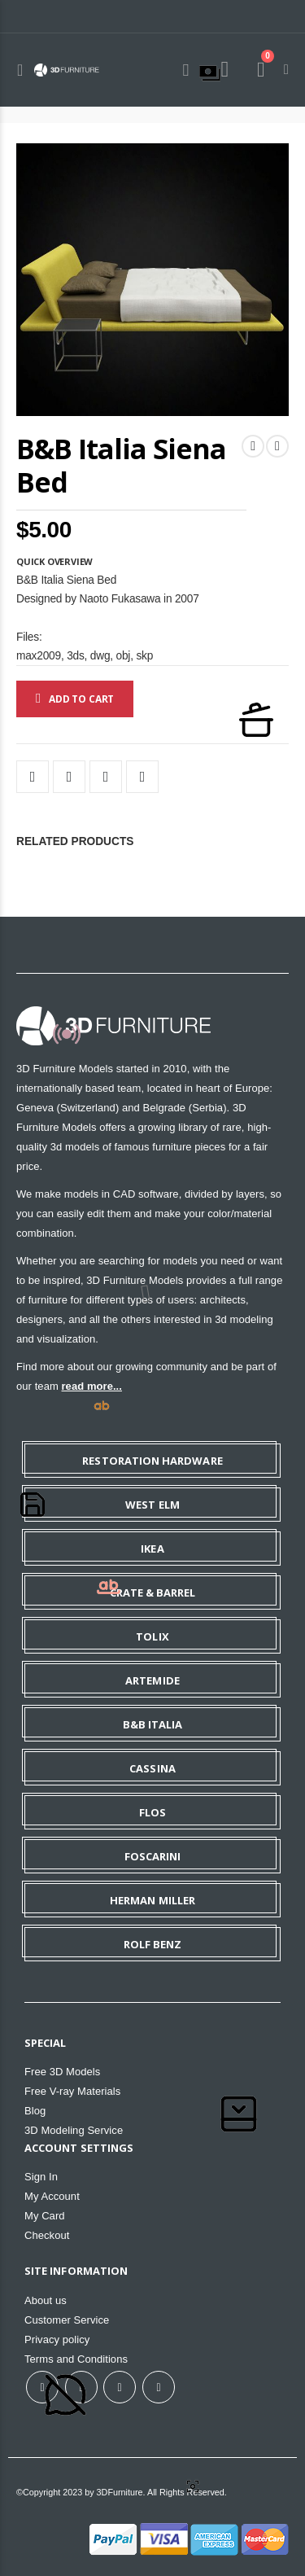 Image resolution: width=305 pixels, height=2576 pixels. What do you see at coordinates (65, 2394) in the screenshot?
I see `mute or disable chat notifications` at bounding box center [65, 2394].